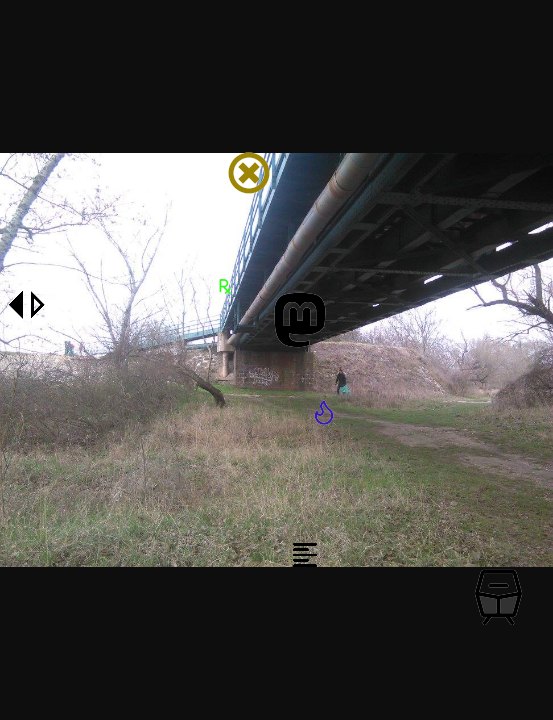 This screenshot has height=720, width=553. Describe the element at coordinates (498, 595) in the screenshot. I see `view regional train schedules` at that location.